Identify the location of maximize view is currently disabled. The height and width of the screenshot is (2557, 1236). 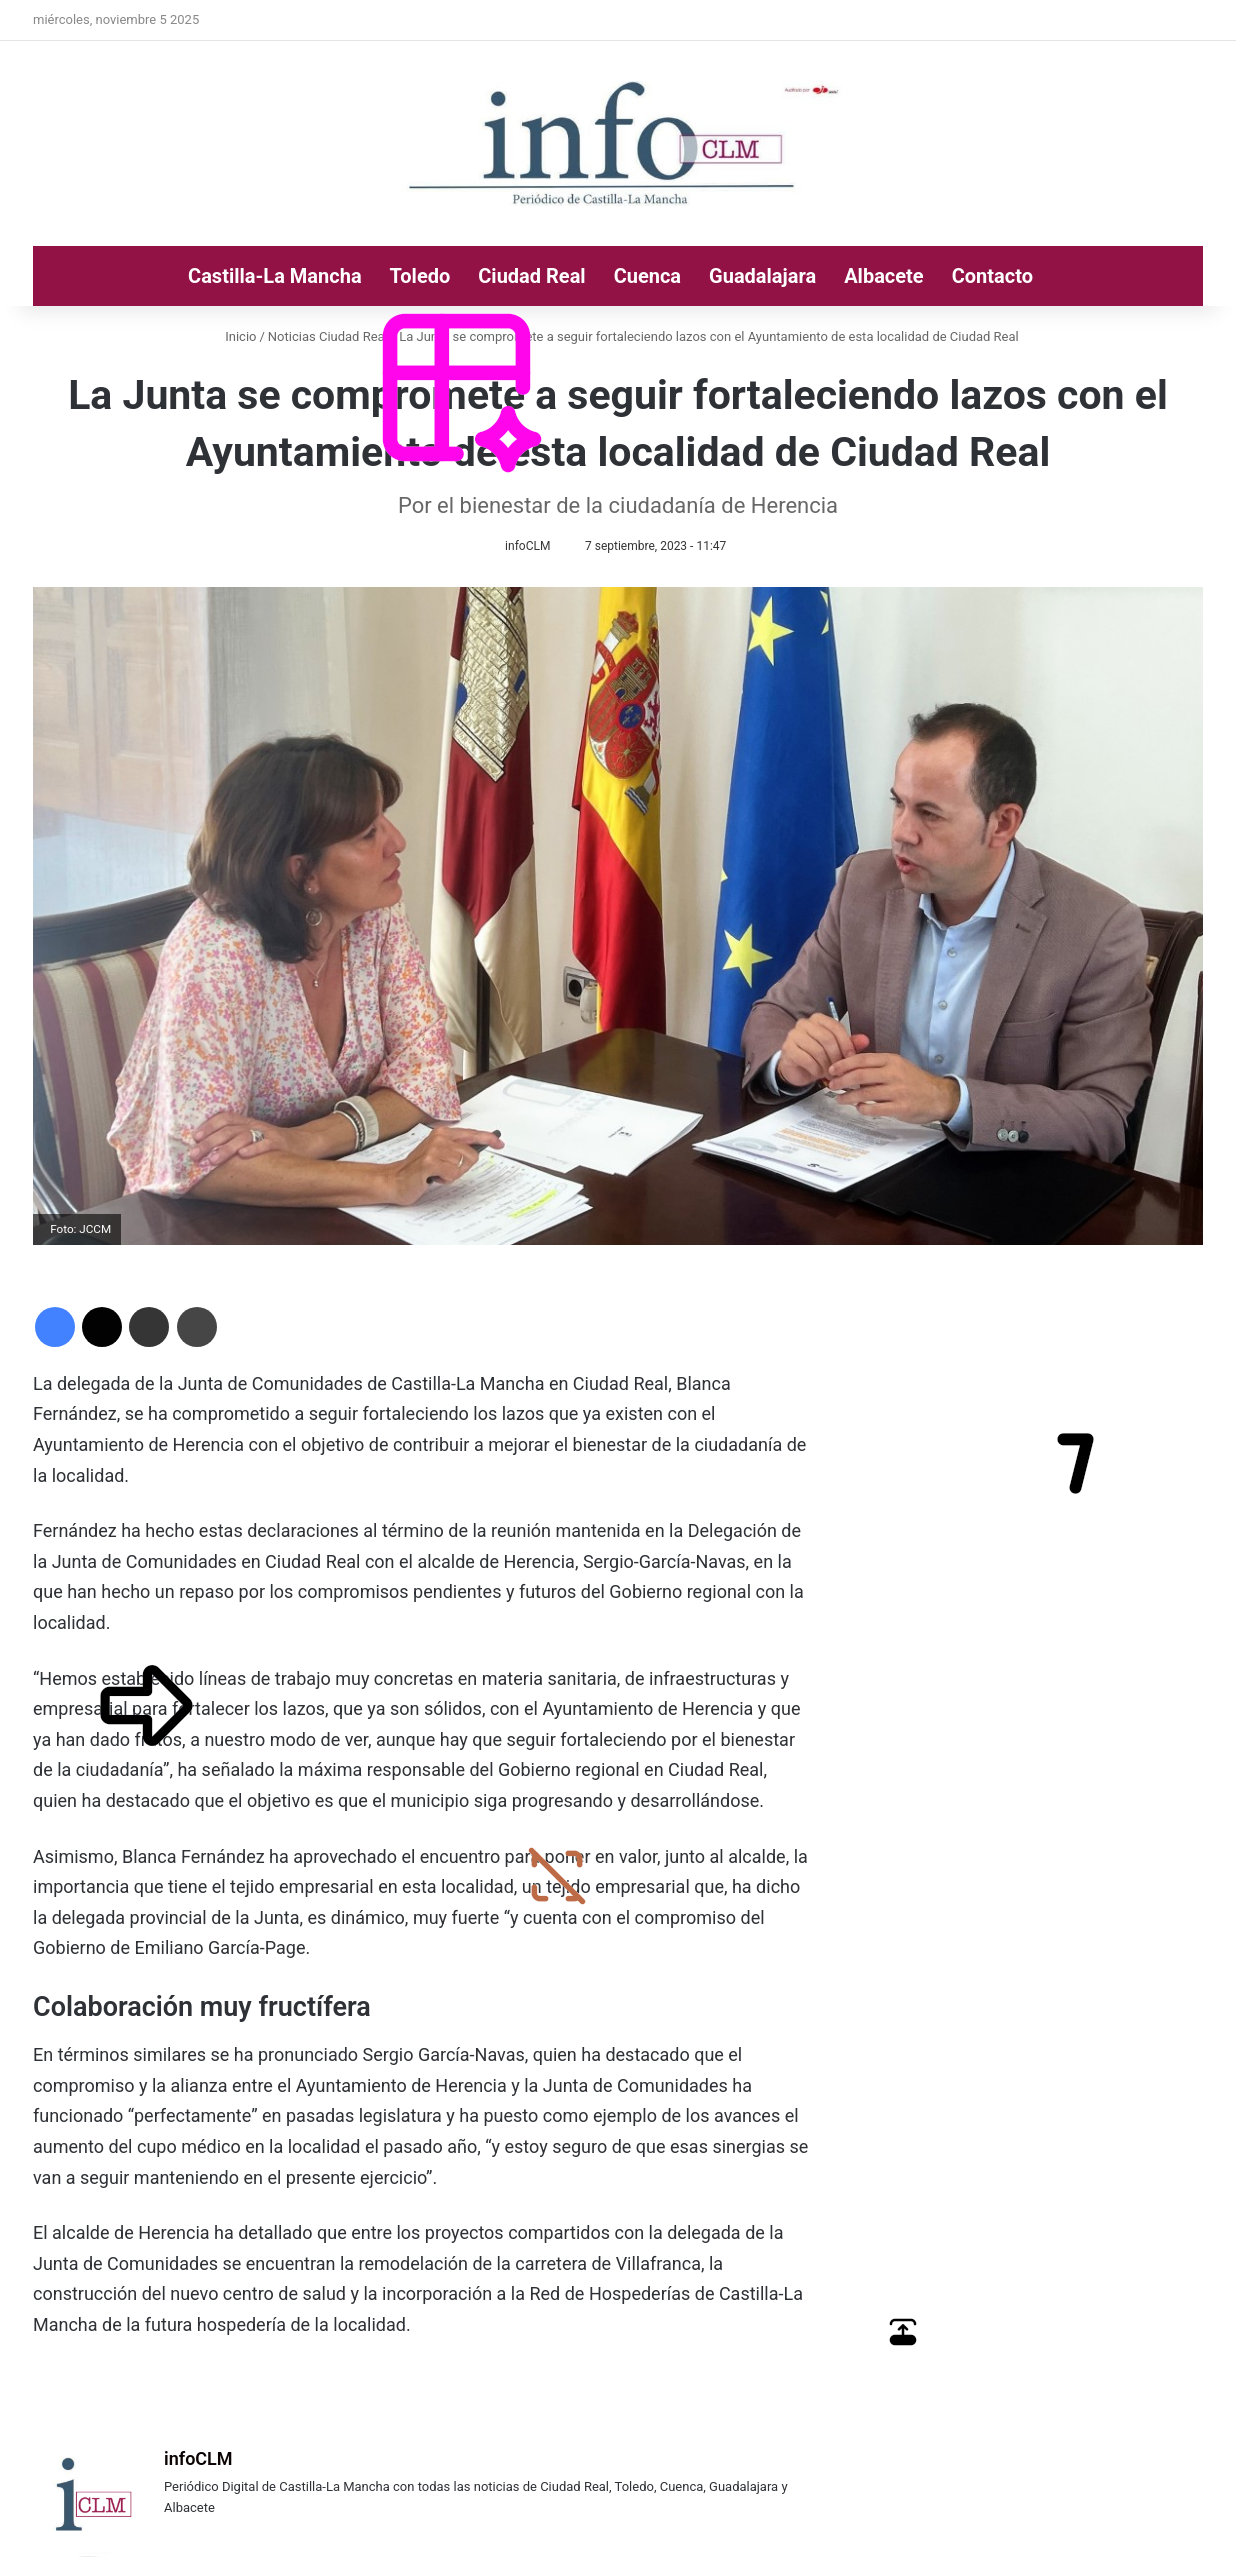
(557, 1876).